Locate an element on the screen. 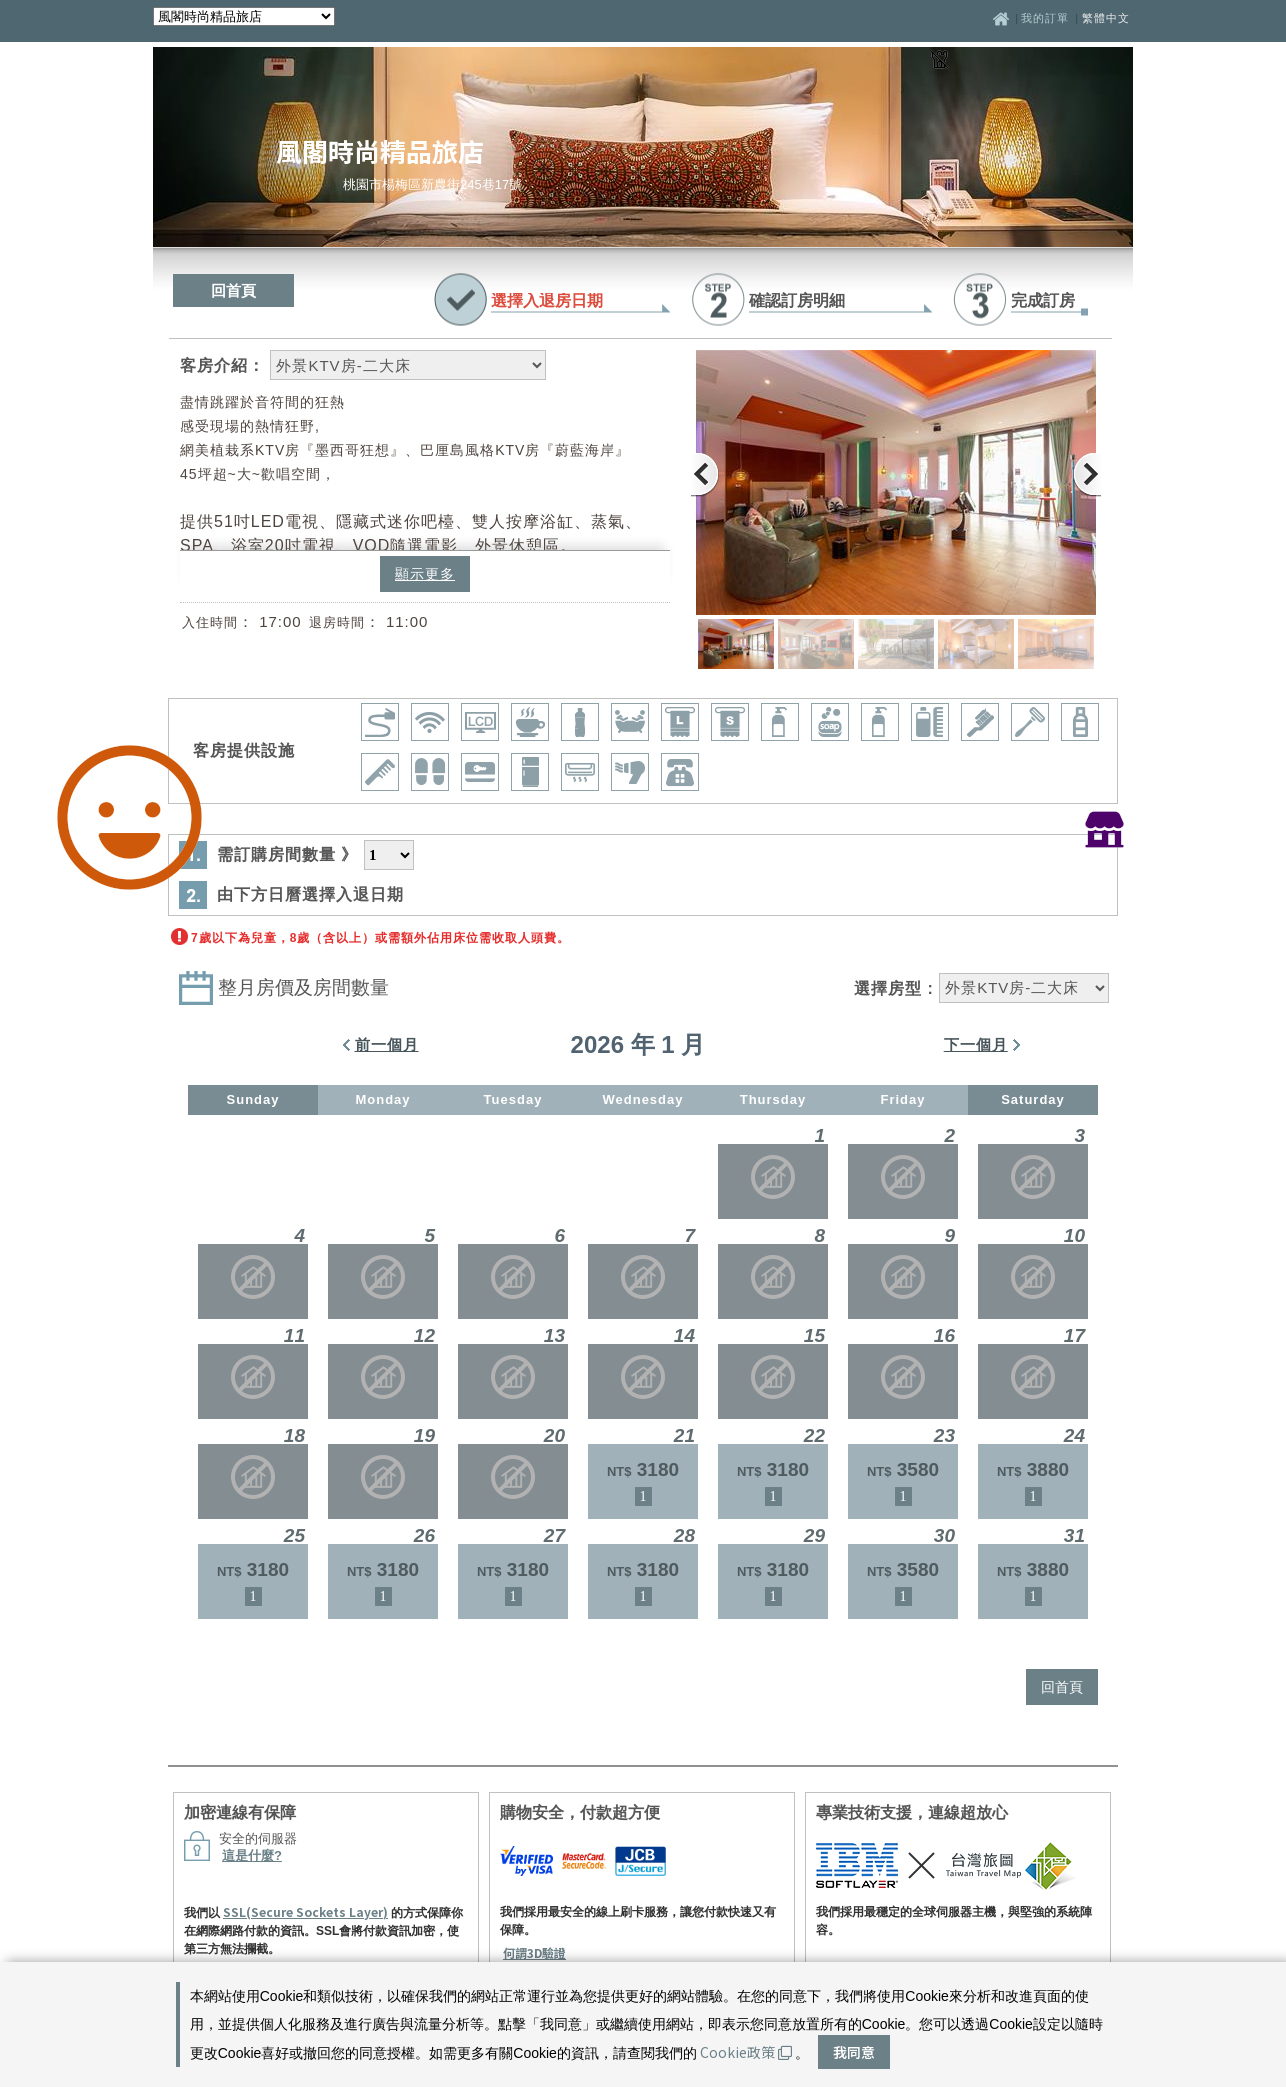  access the online store or shop is located at coordinates (1104, 829).